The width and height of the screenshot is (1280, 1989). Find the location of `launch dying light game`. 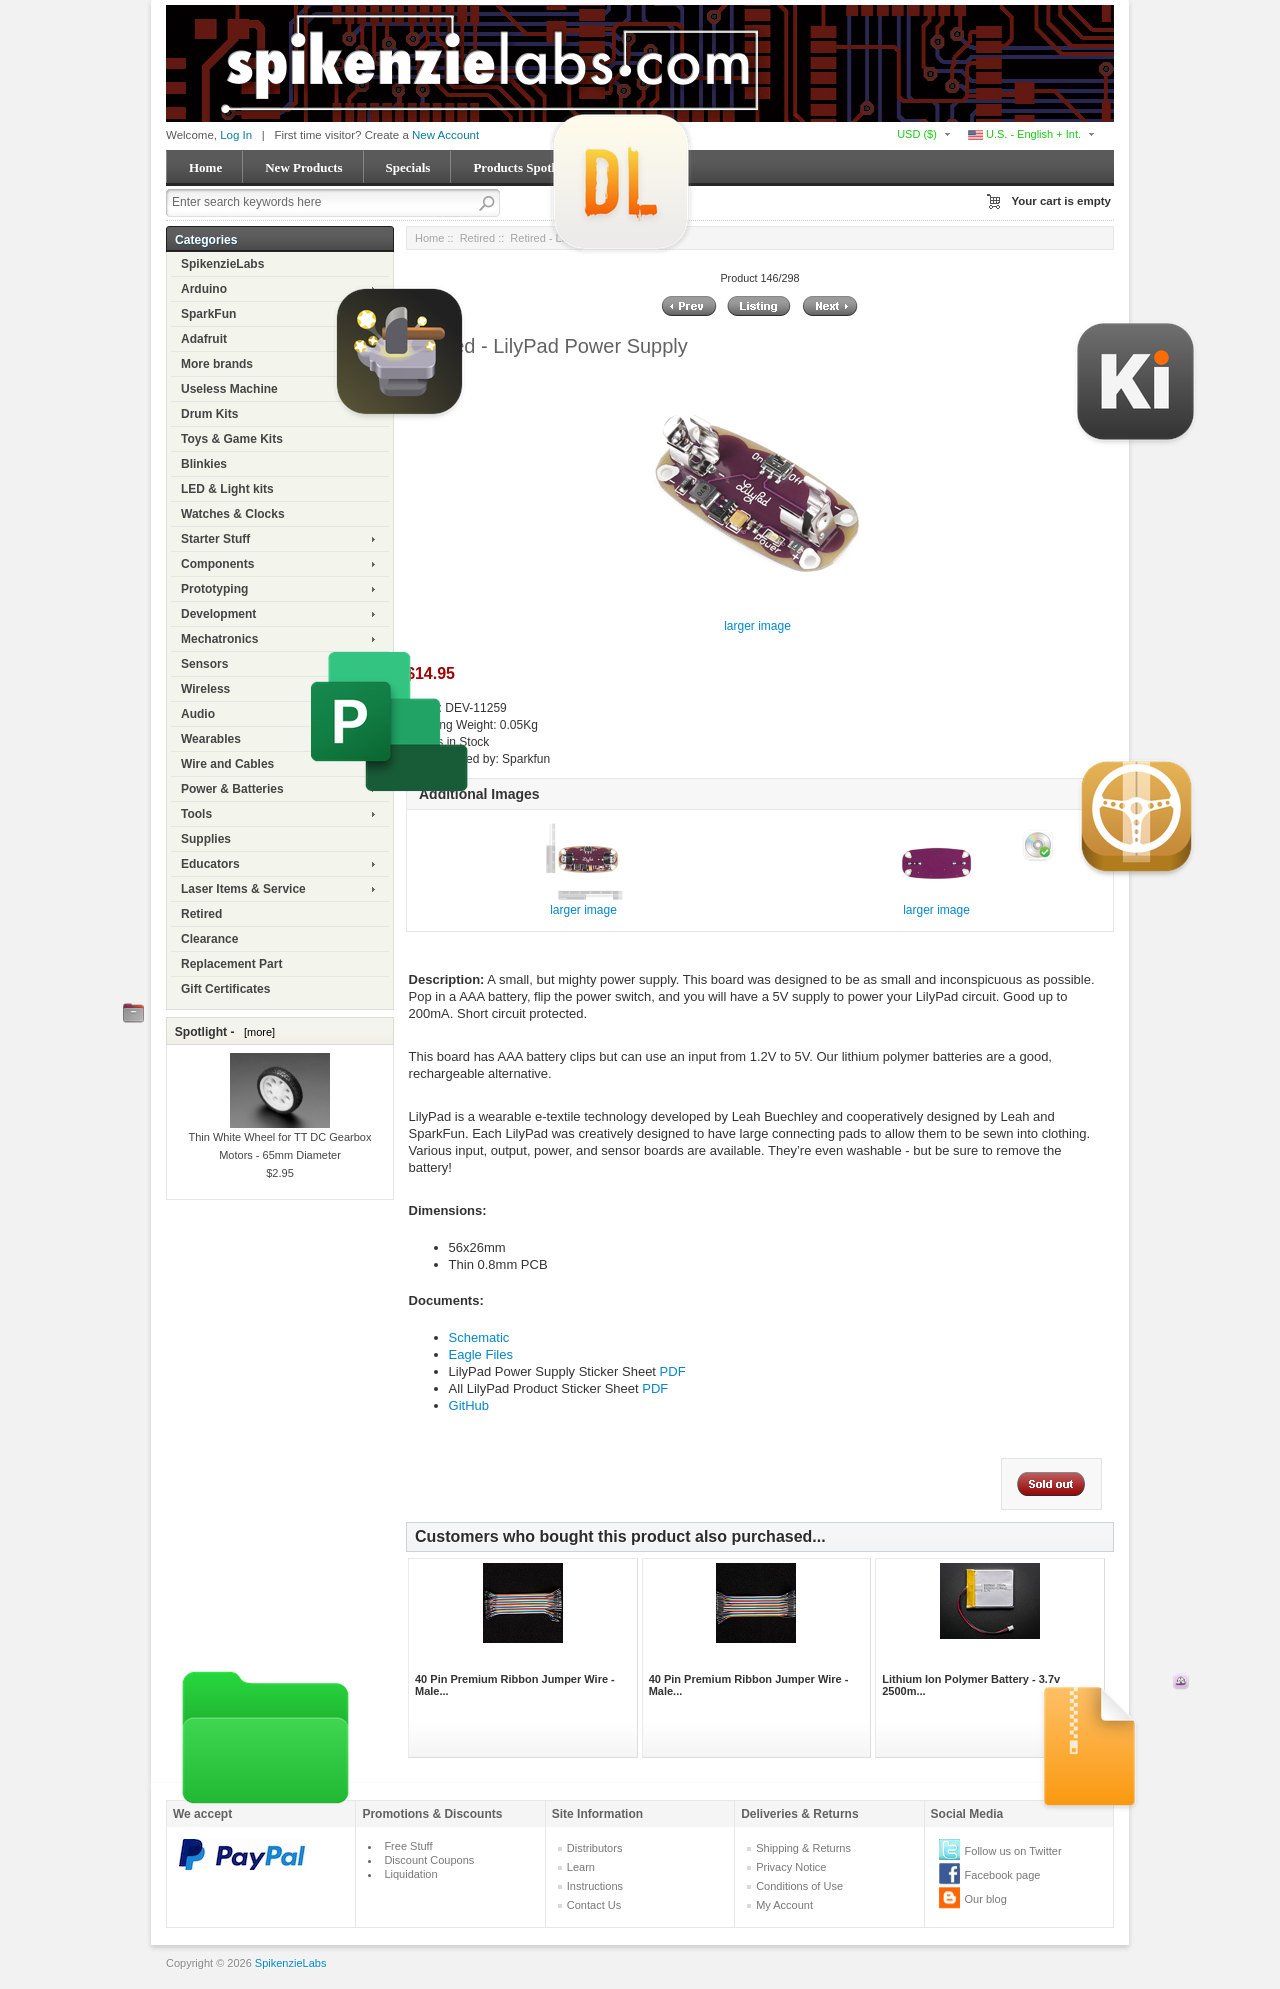

launch dying light game is located at coordinates (621, 182).